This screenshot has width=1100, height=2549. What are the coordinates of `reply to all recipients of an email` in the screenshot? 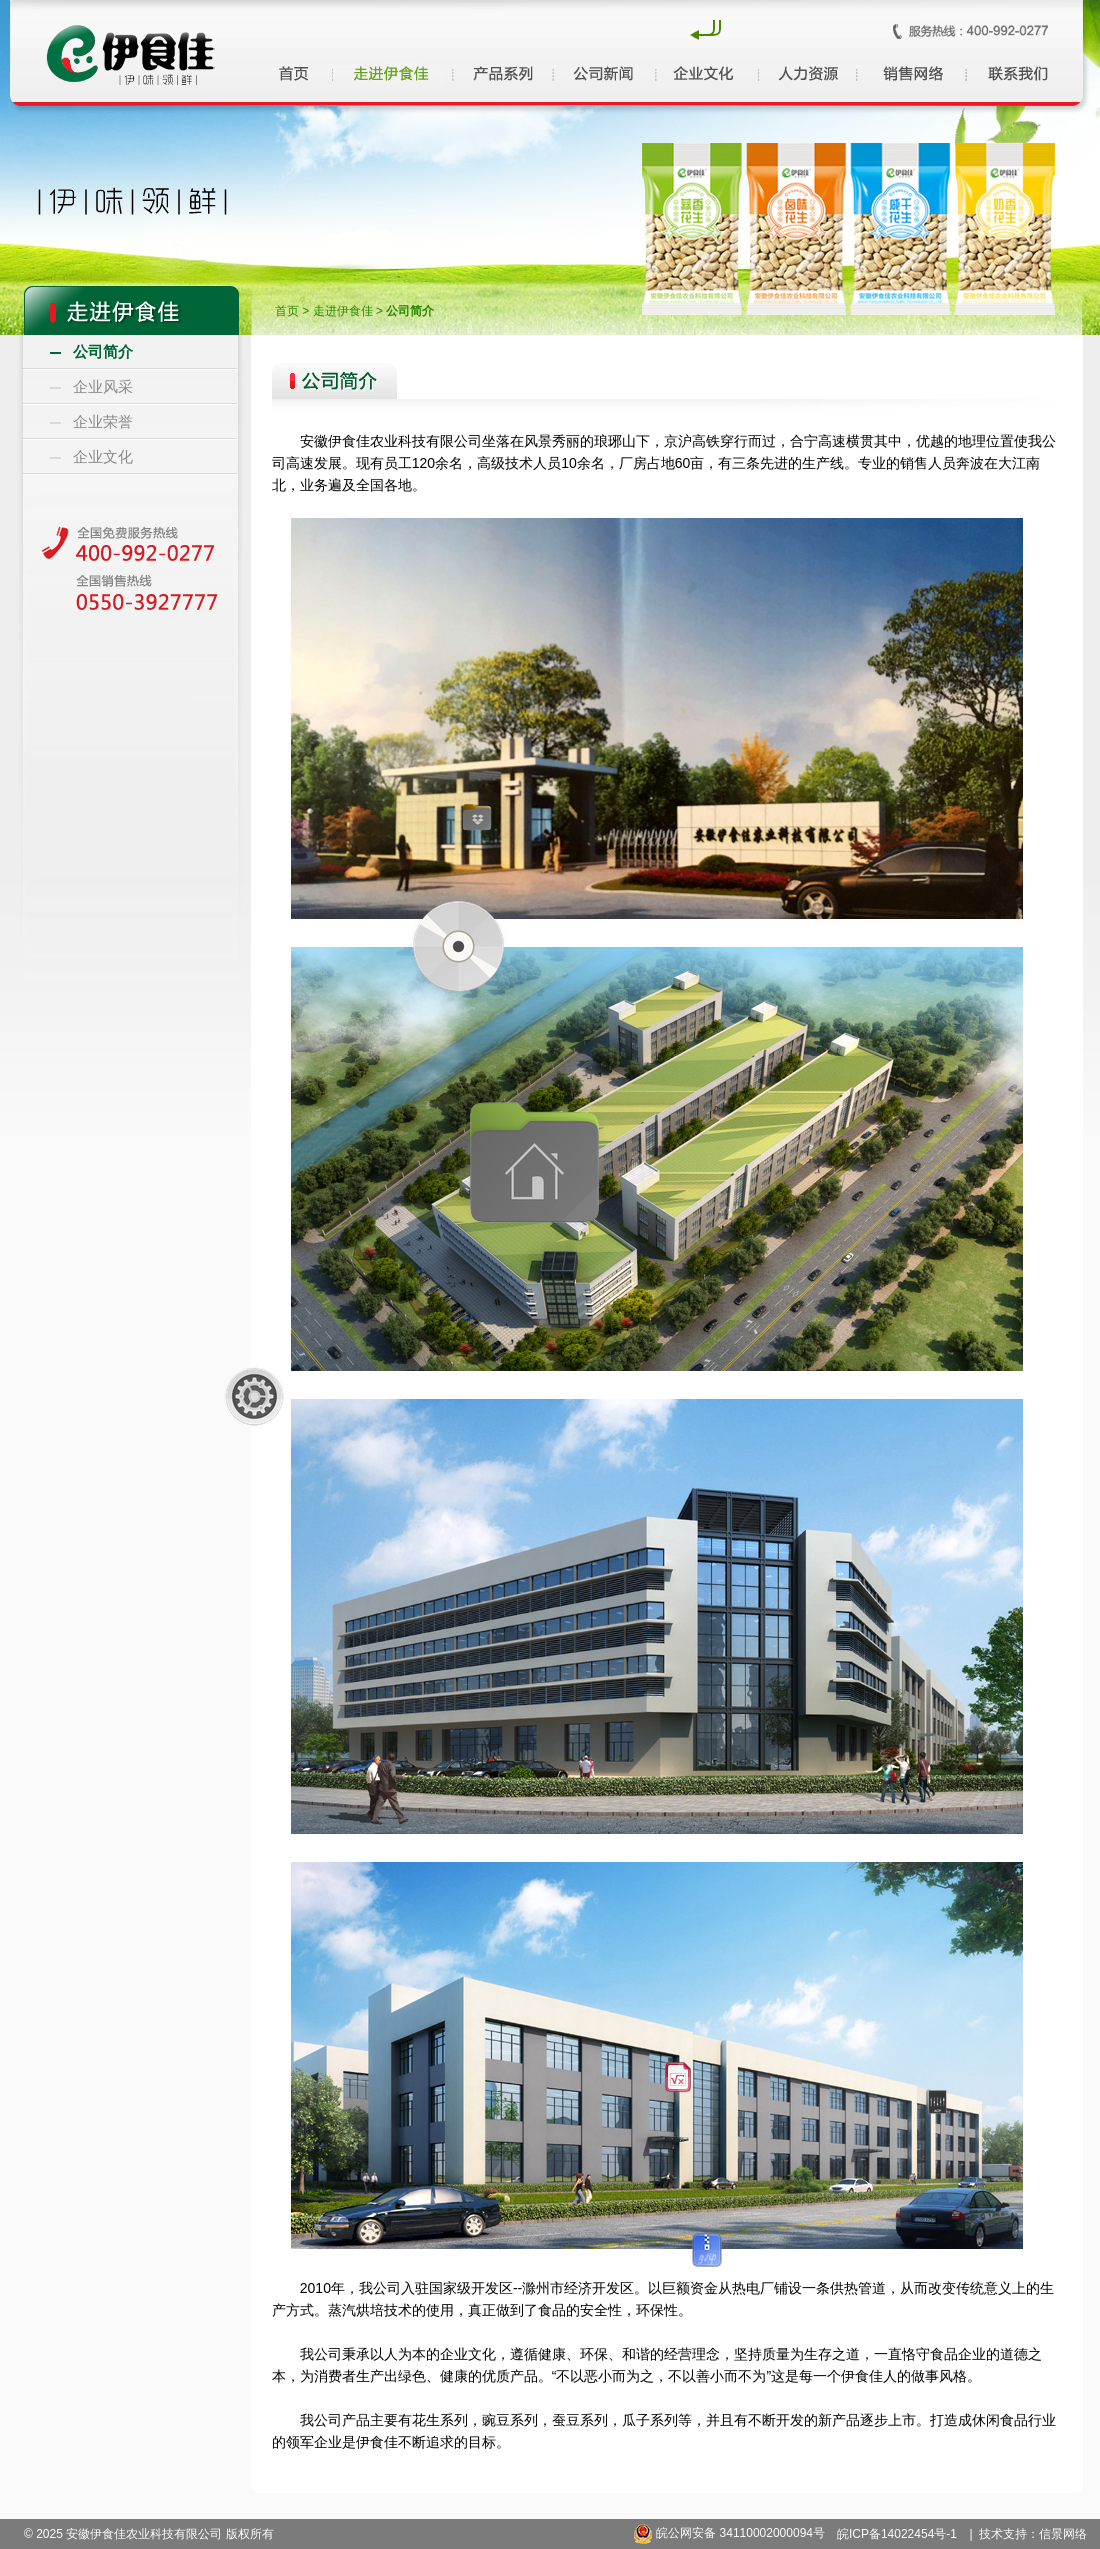 It's located at (705, 28).